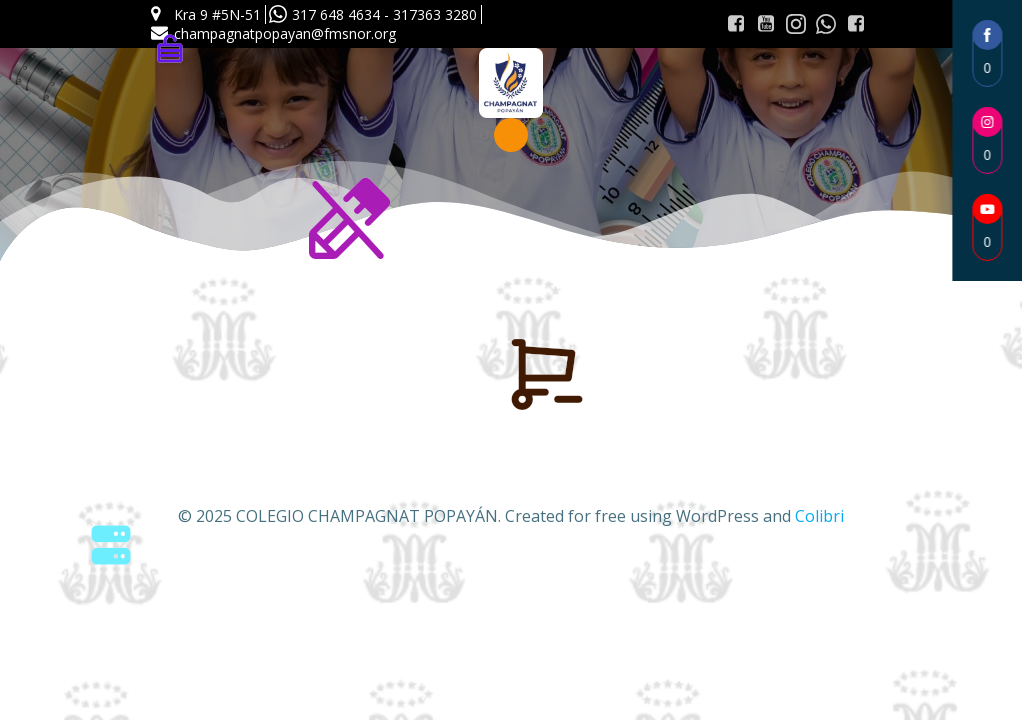 The image size is (1022, 720). What do you see at coordinates (111, 545) in the screenshot?
I see `access server settings or management` at bounding box center [111, 545].